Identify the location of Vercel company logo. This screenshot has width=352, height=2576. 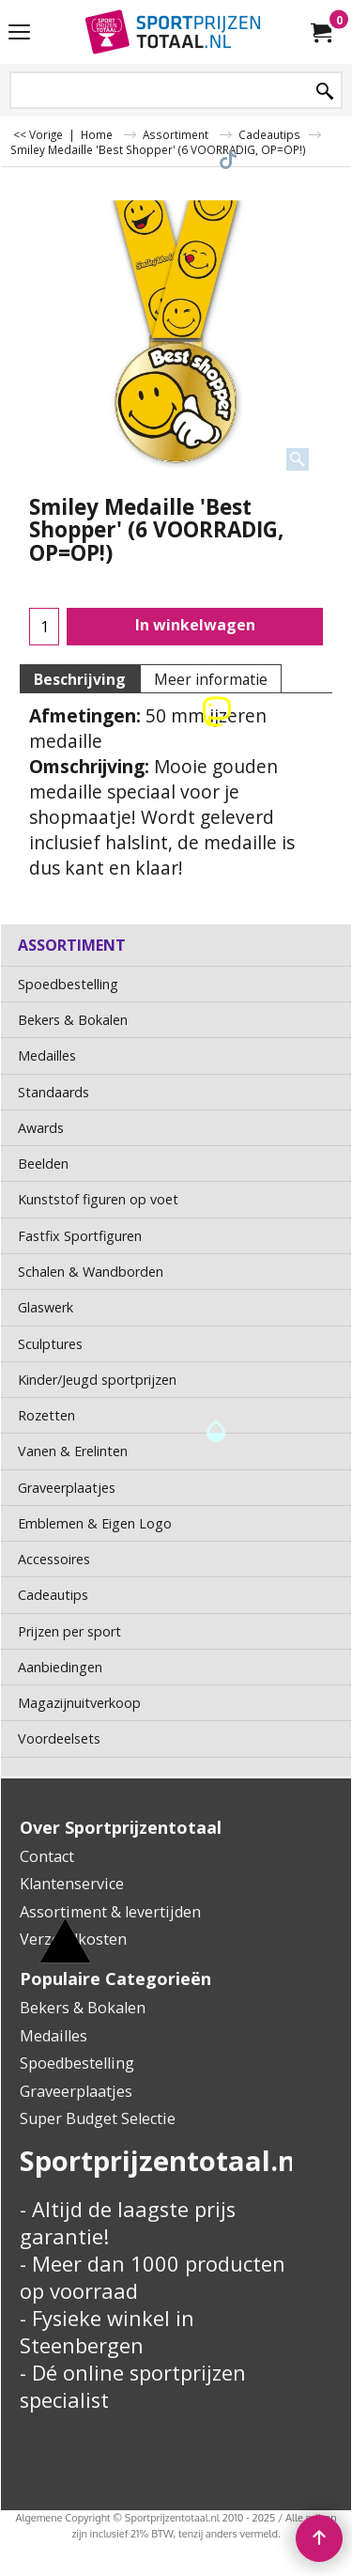
(65, 1940).